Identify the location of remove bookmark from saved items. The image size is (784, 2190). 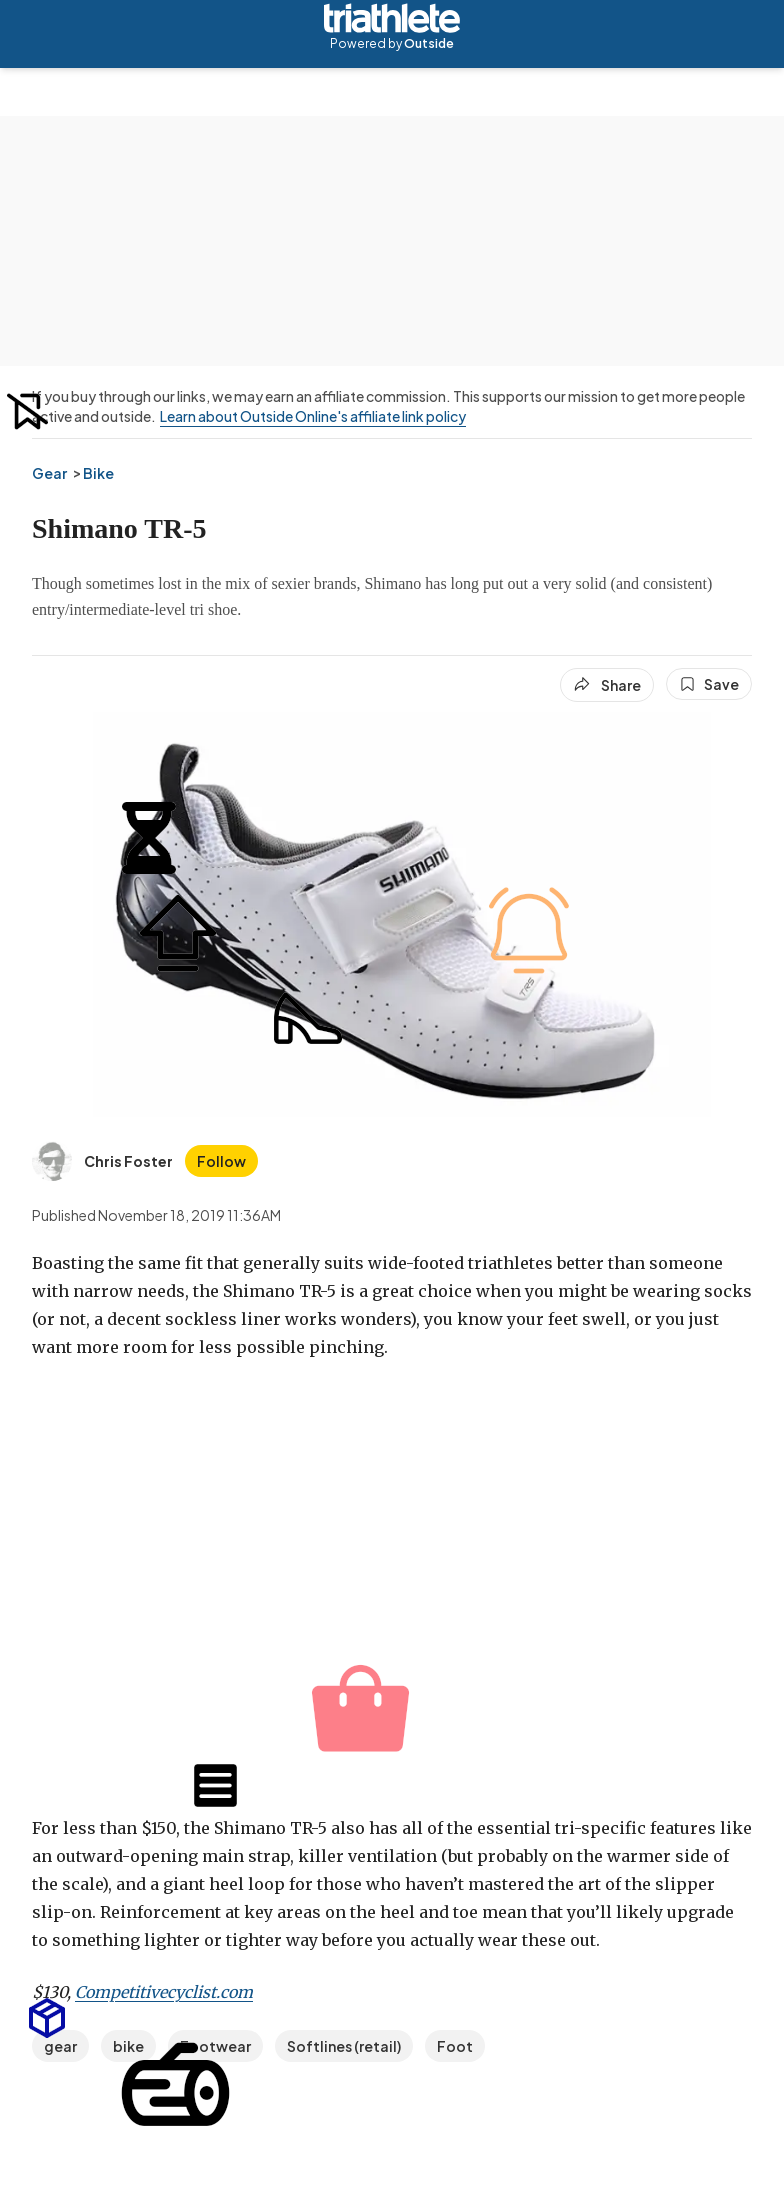
(27, 411).